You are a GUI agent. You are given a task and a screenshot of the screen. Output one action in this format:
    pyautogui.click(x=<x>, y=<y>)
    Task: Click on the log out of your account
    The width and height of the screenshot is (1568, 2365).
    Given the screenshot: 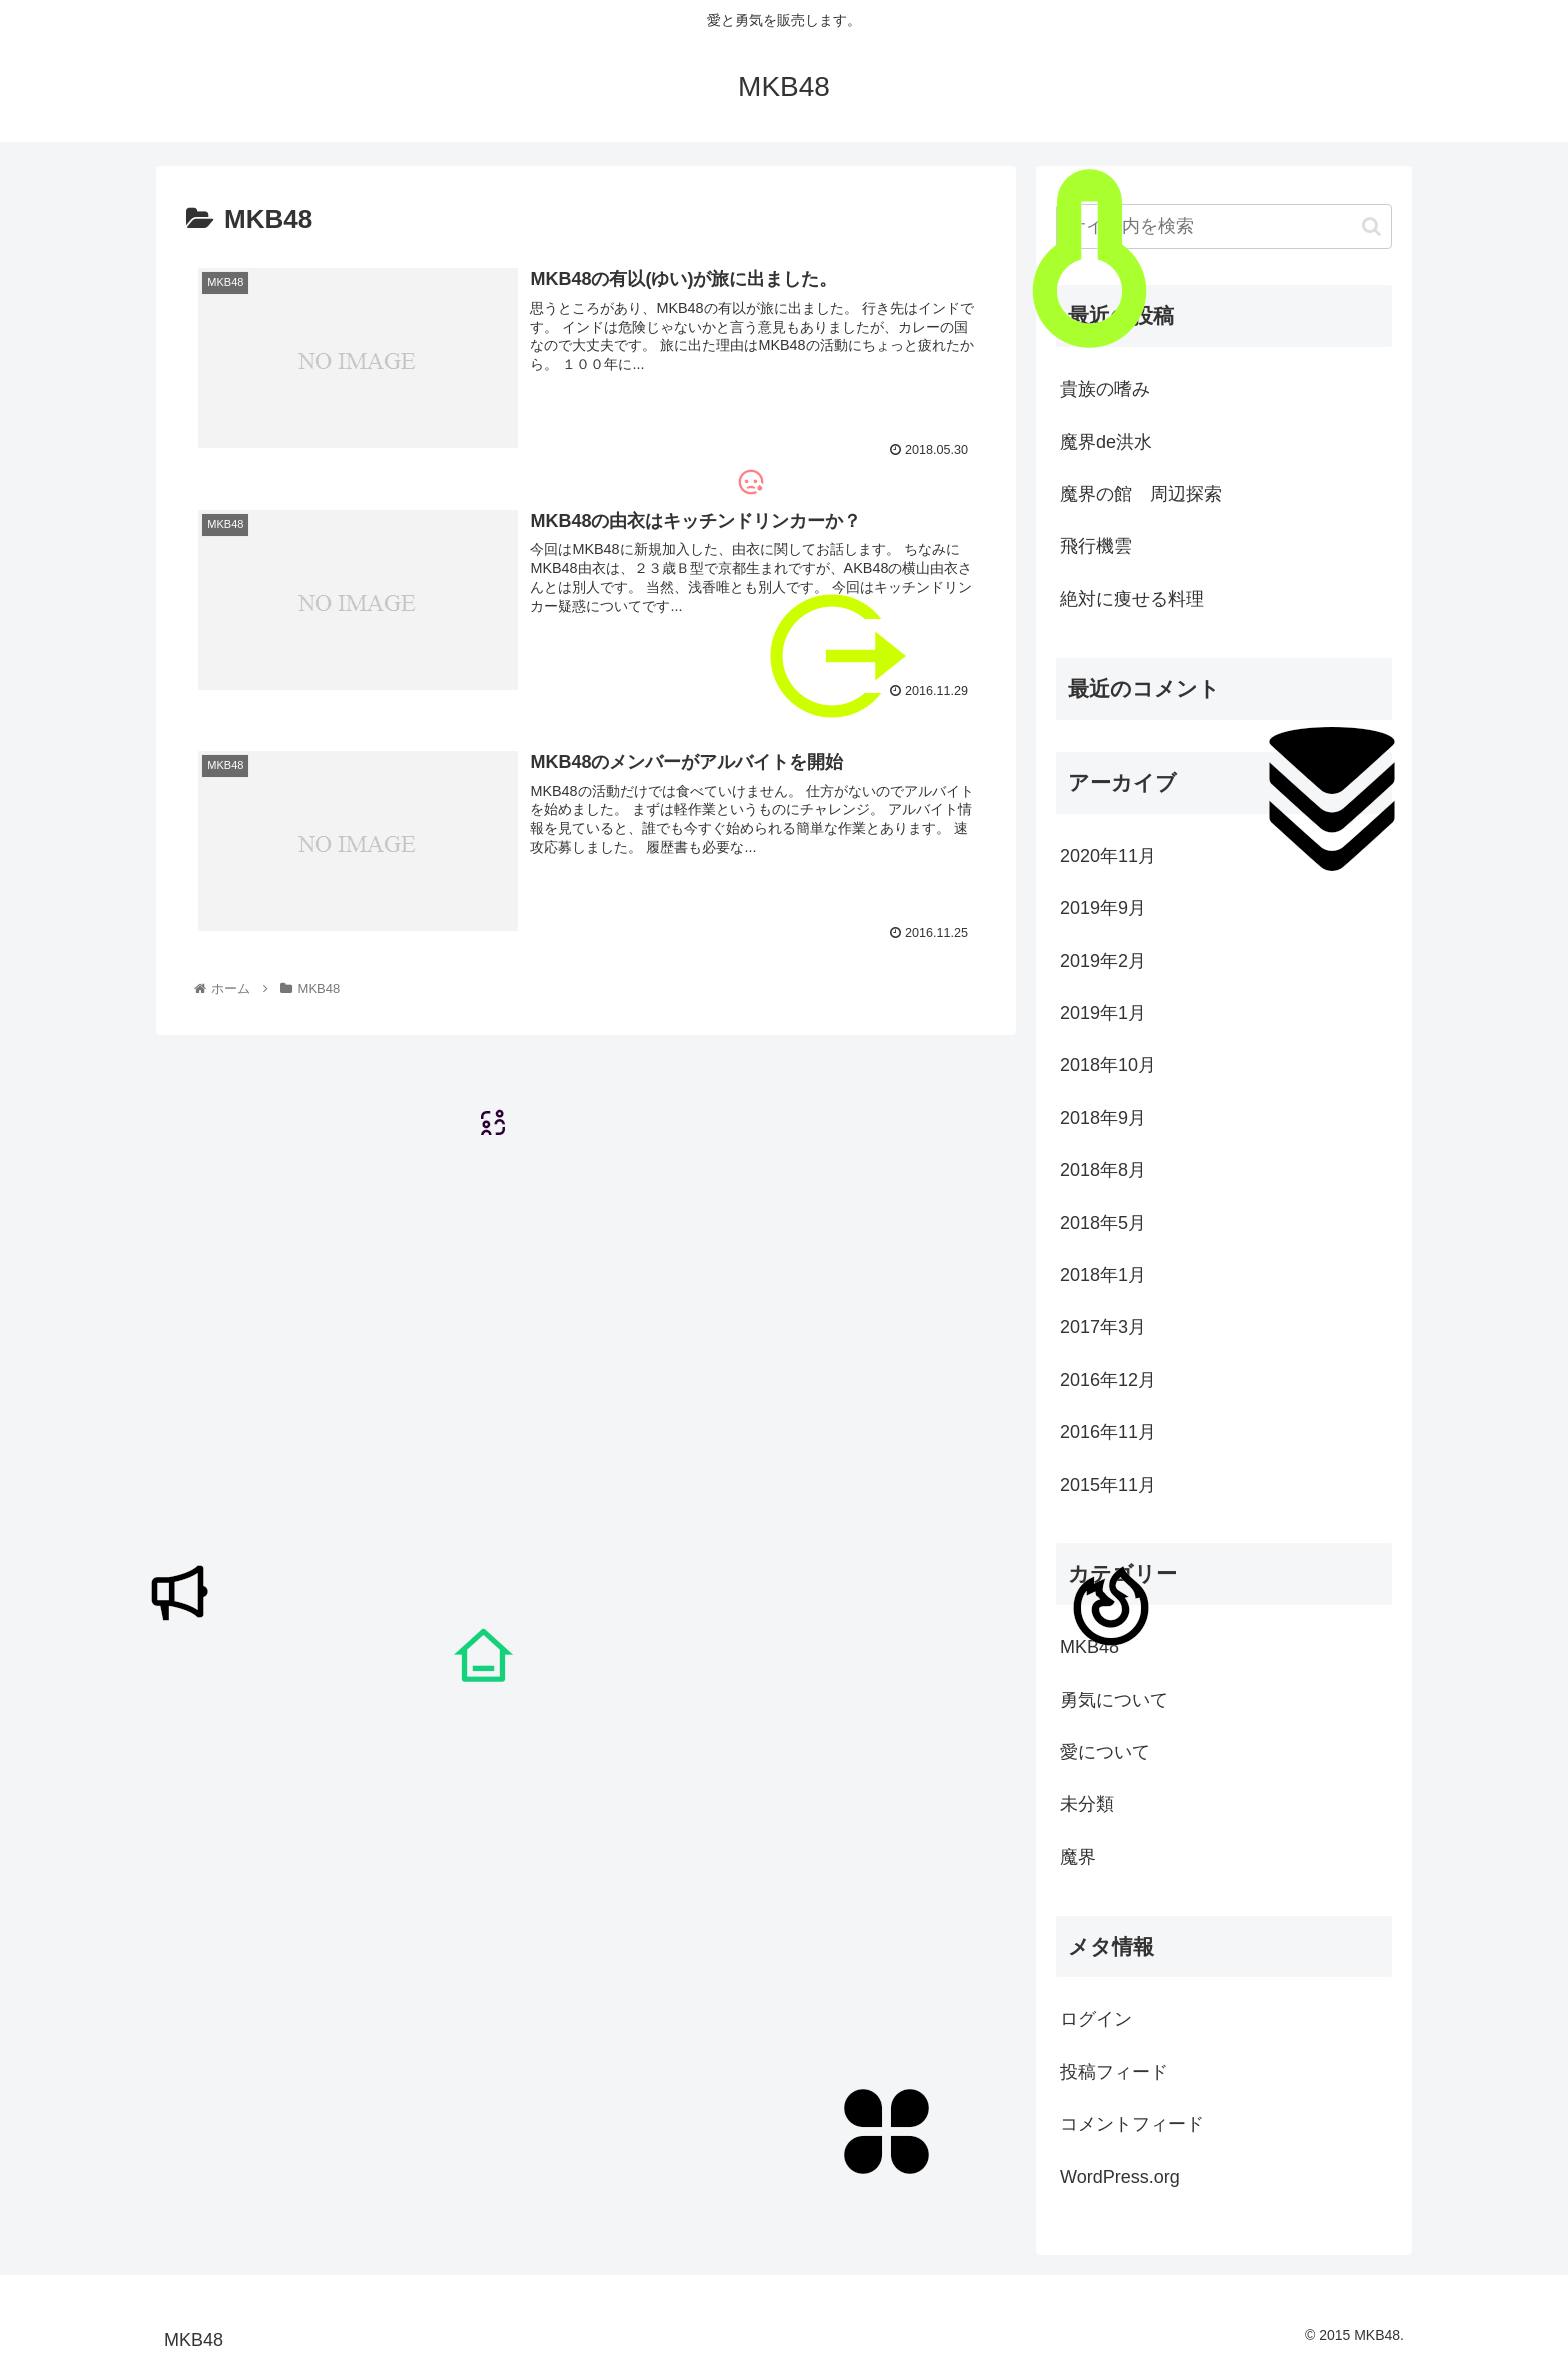 What is the action you would take?
    pyautogui.click(x=832, y=656)
    